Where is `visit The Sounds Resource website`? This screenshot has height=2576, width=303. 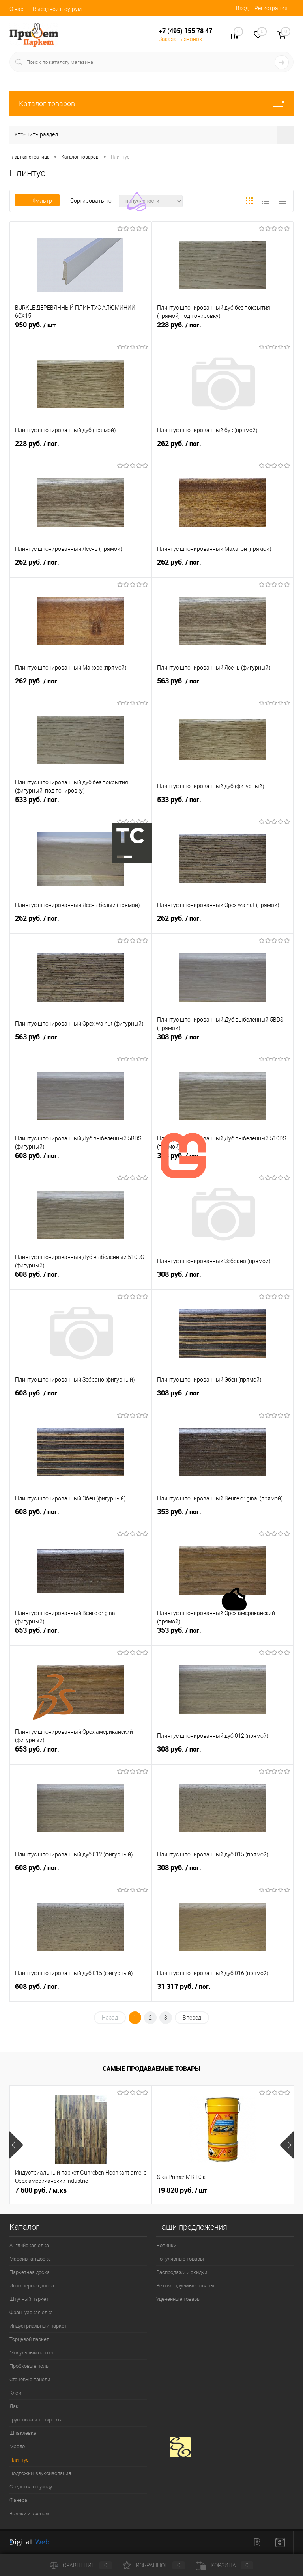
visit The Sounds Resource website is located at coordinates (180, 2447).